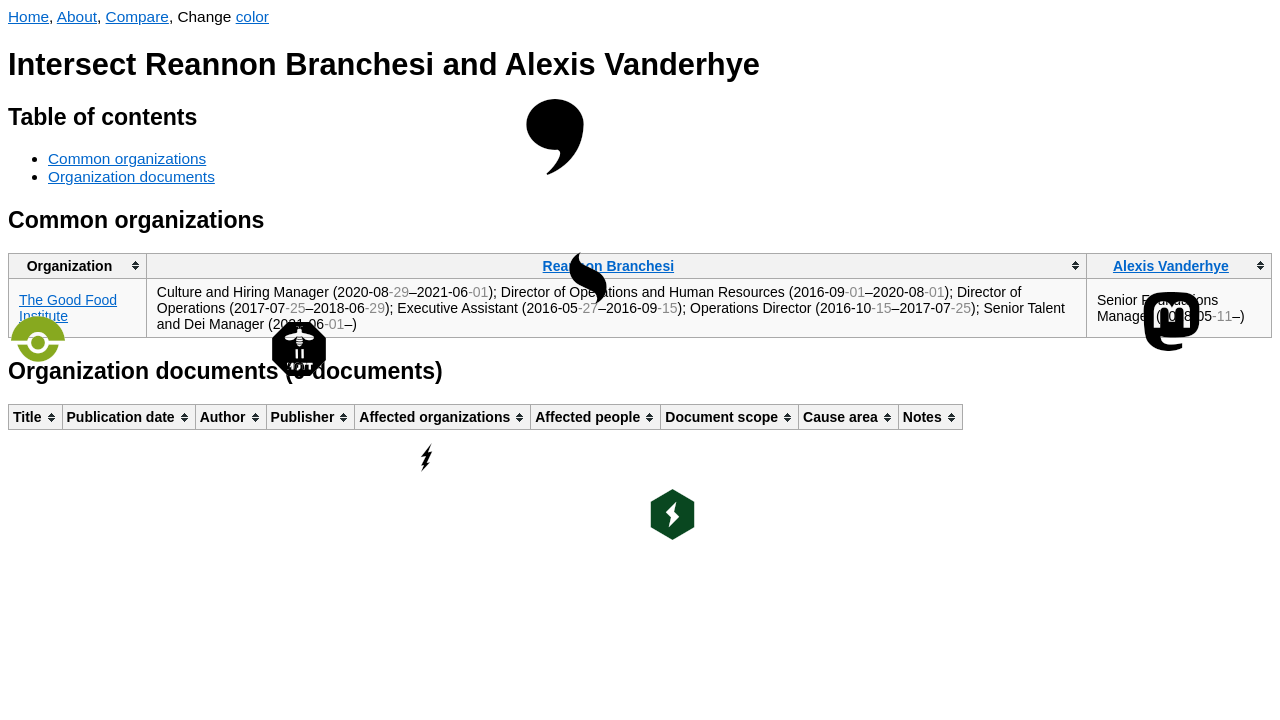 This screenshot has width=1280, height=720. Describe the element at coordinates (672, 514) in the screenshot. I see `lightning network logo` at that location.